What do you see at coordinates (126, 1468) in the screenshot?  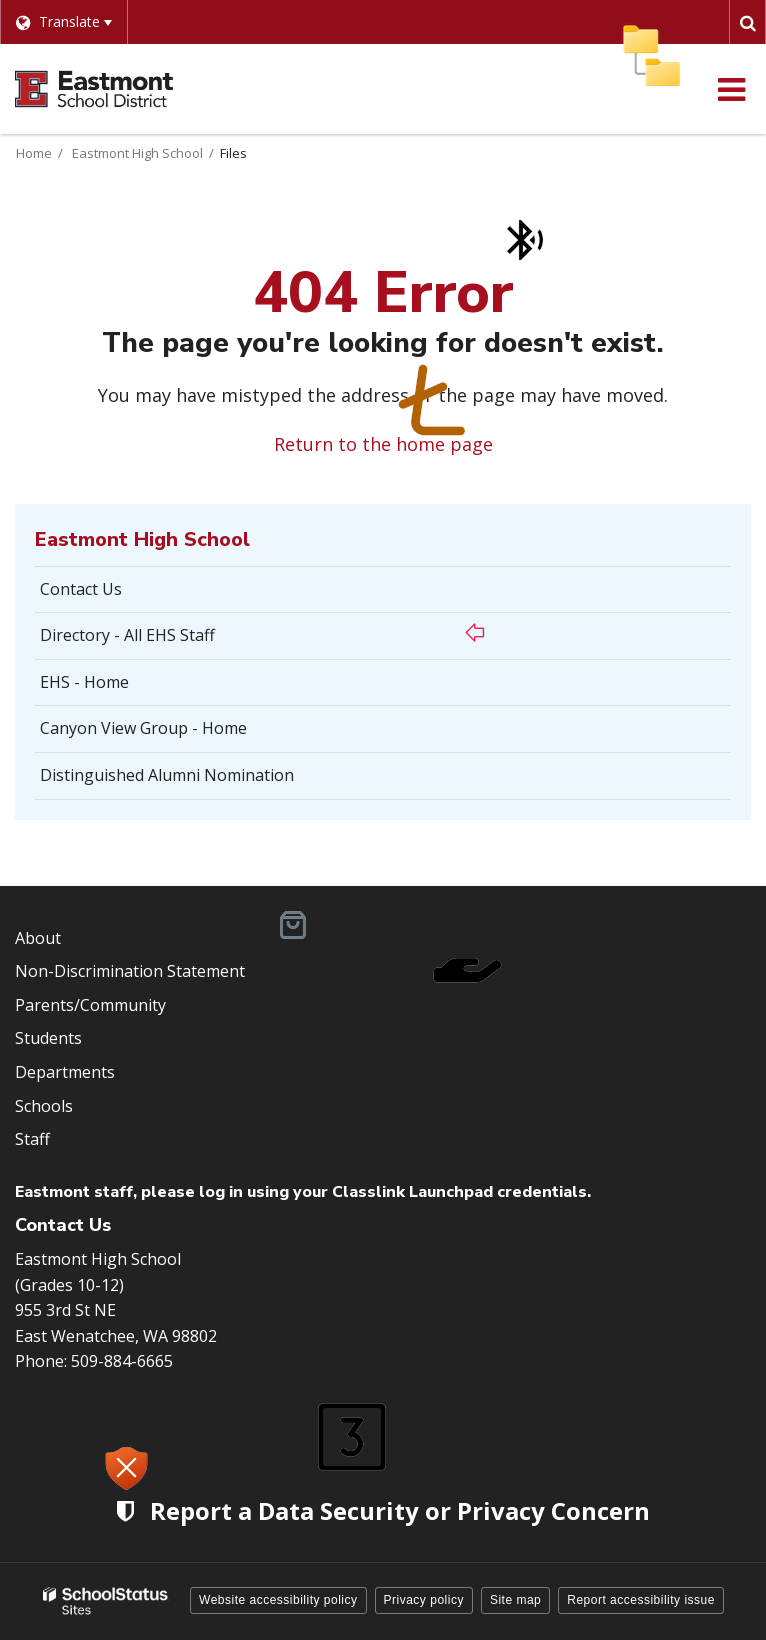 I see `indicates a security error or protection failure` at bounding box center [126, 1468].